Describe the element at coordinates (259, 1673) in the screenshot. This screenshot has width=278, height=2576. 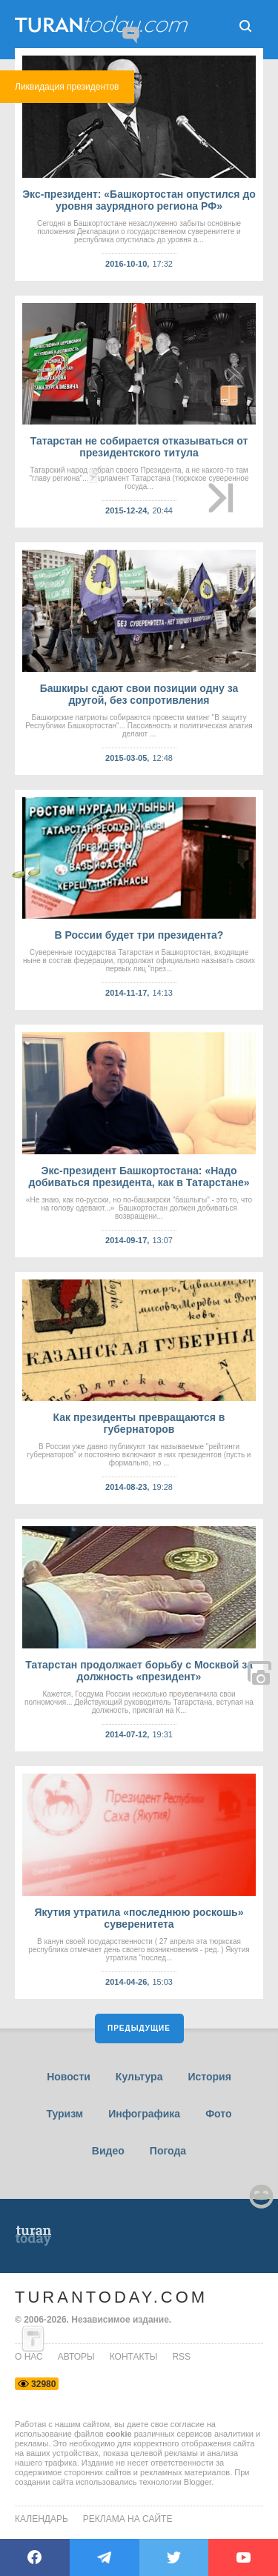
I see `take a screenshot` at that location.